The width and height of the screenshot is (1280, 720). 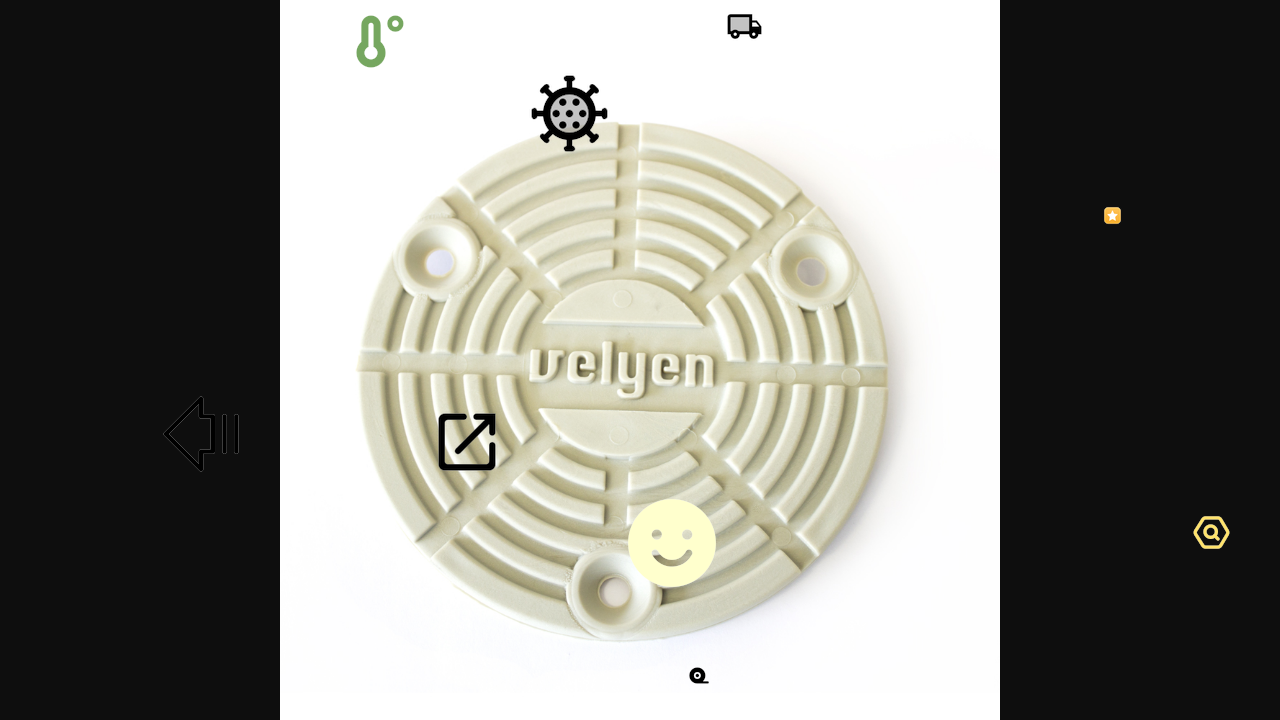 What do you see at coordinates (698, 675) in the screenshot?
I see `access tape or recording tools` at bounding box center [698, 675].